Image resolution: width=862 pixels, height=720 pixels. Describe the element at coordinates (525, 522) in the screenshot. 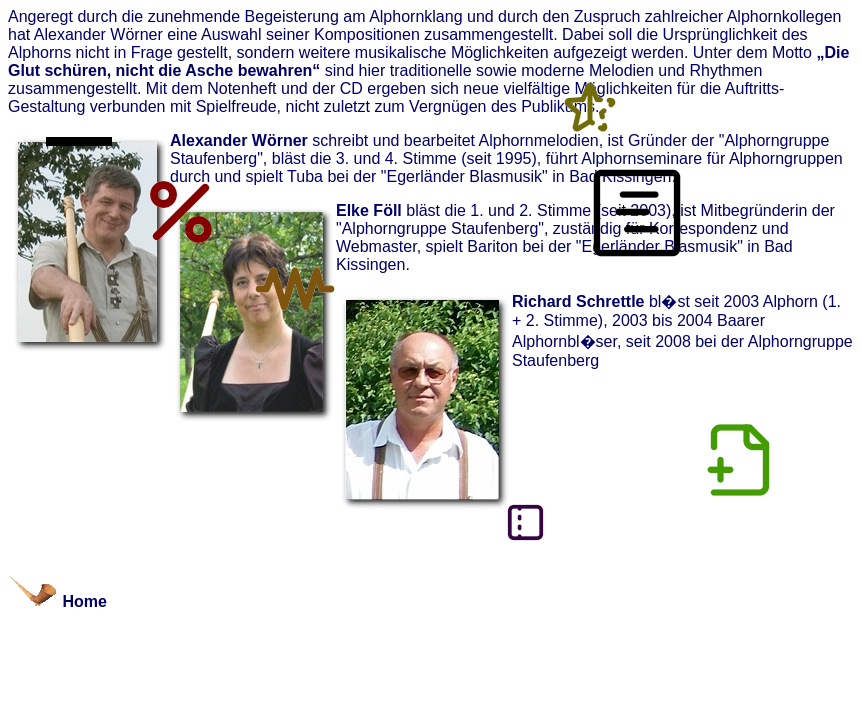

I see `toggle sidebar panel off` at that location.